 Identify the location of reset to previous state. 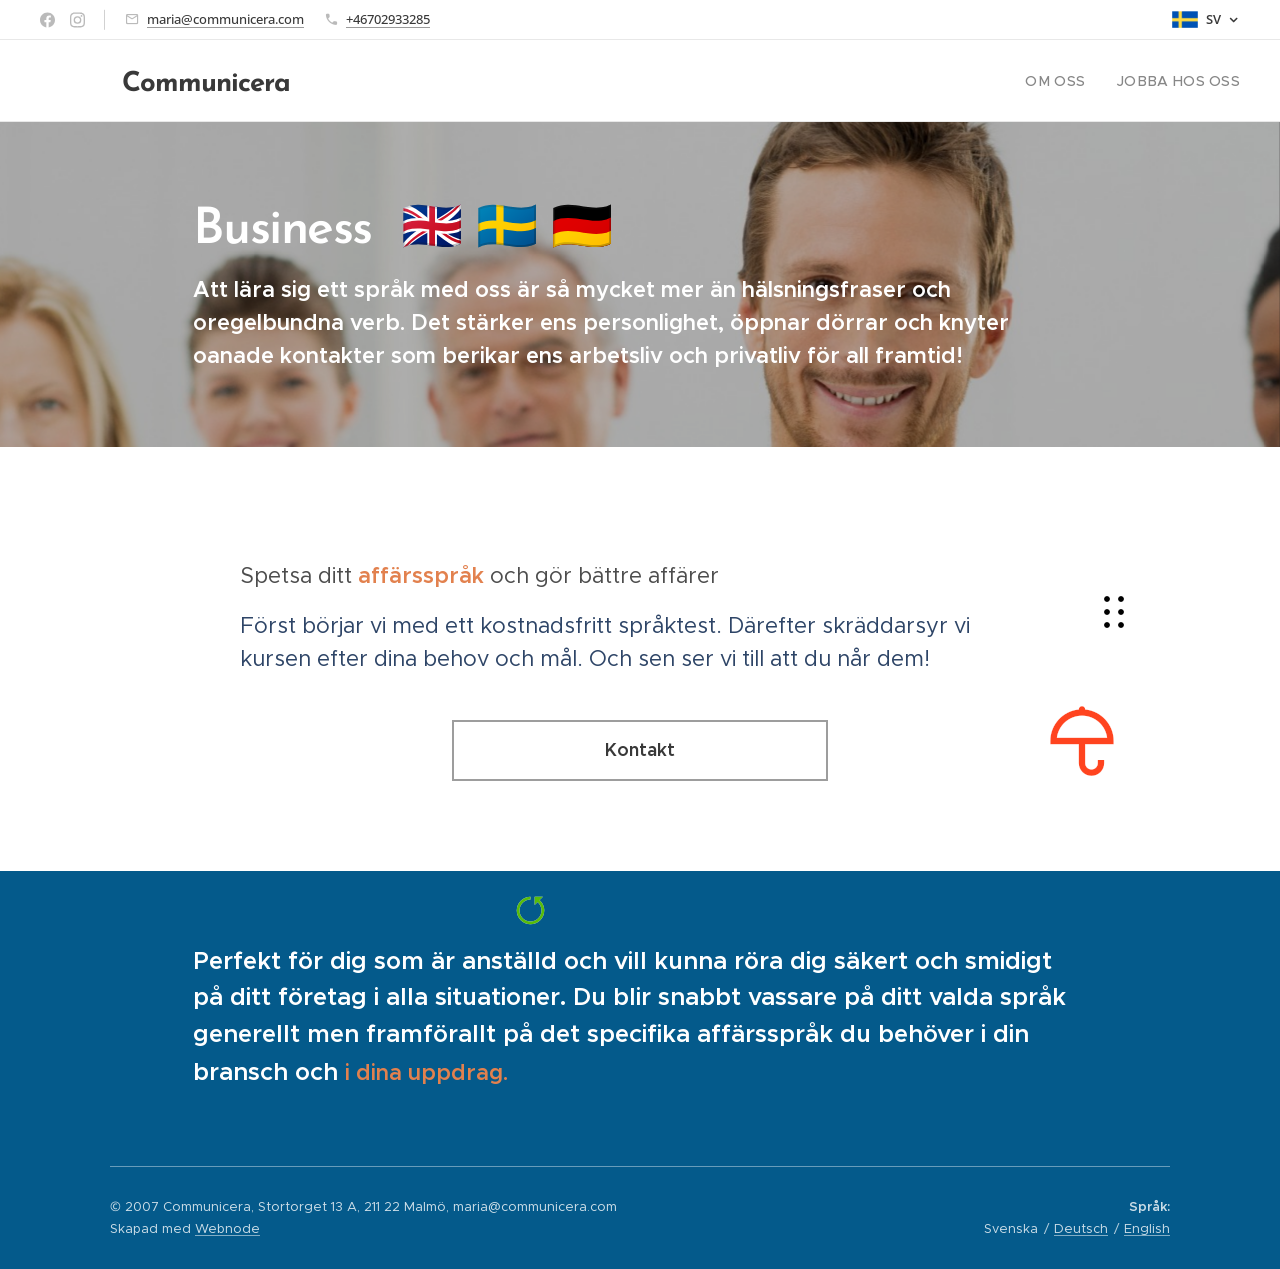
(530, 910).